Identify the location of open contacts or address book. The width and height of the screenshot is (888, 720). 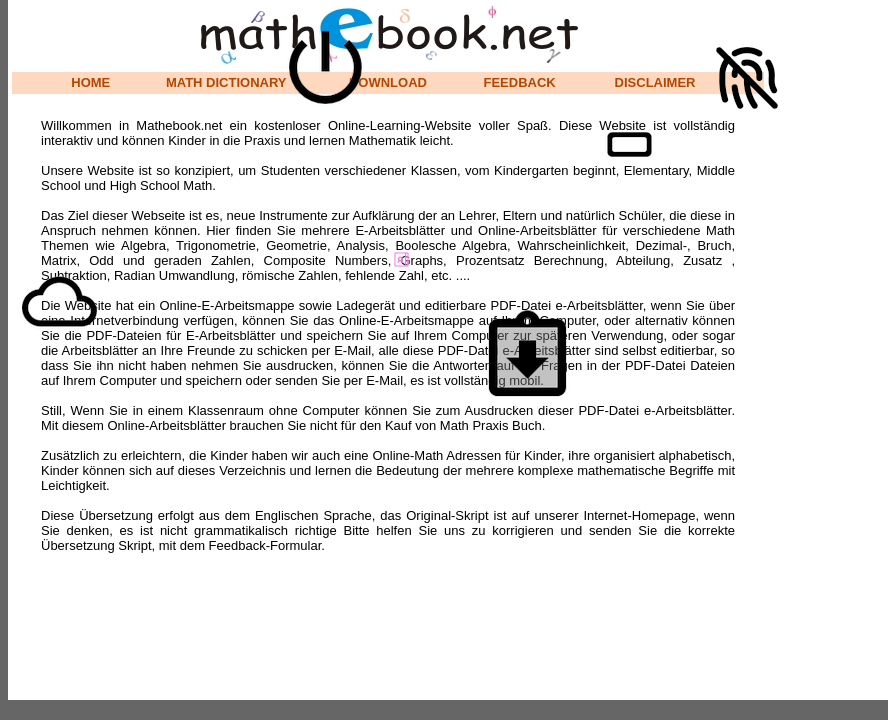
(401, 259).